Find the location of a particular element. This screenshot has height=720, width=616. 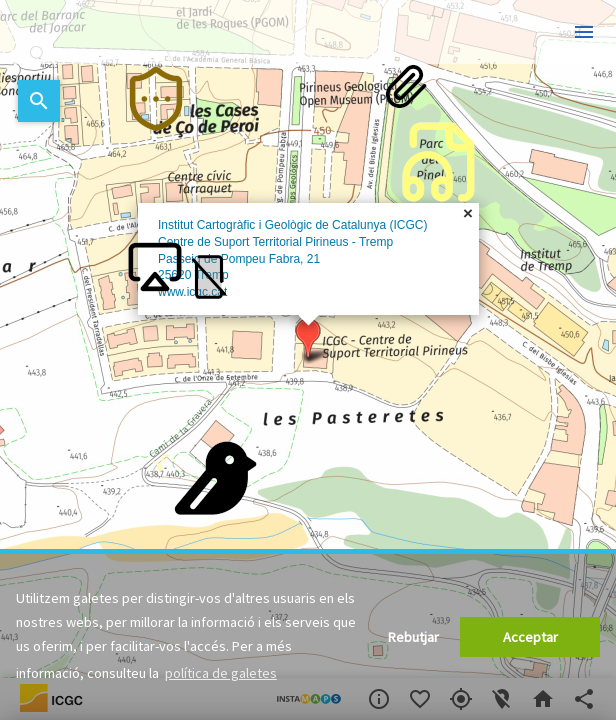

security settings in progress is located at coordinates (156, 99).